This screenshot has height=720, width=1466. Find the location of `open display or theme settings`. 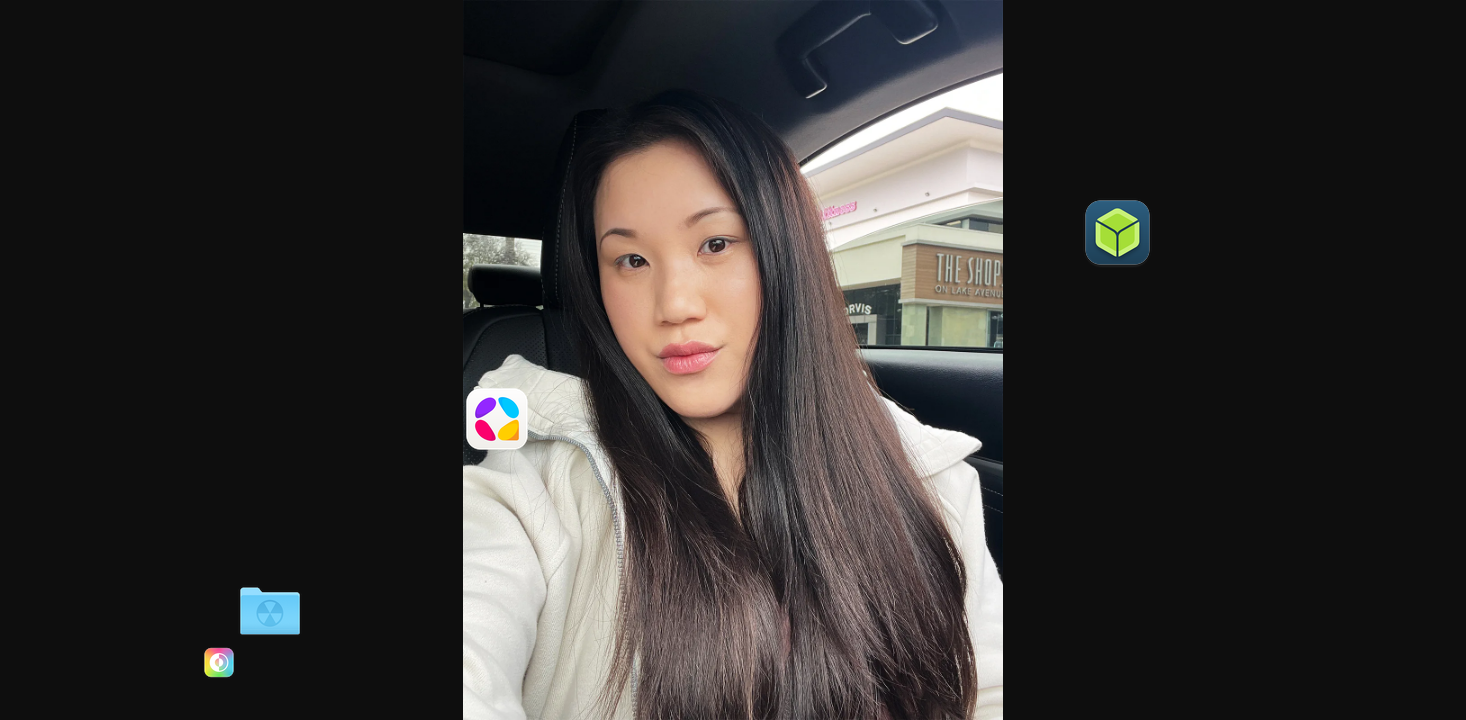

open display or theme settings is located at coordinates (219, 663).